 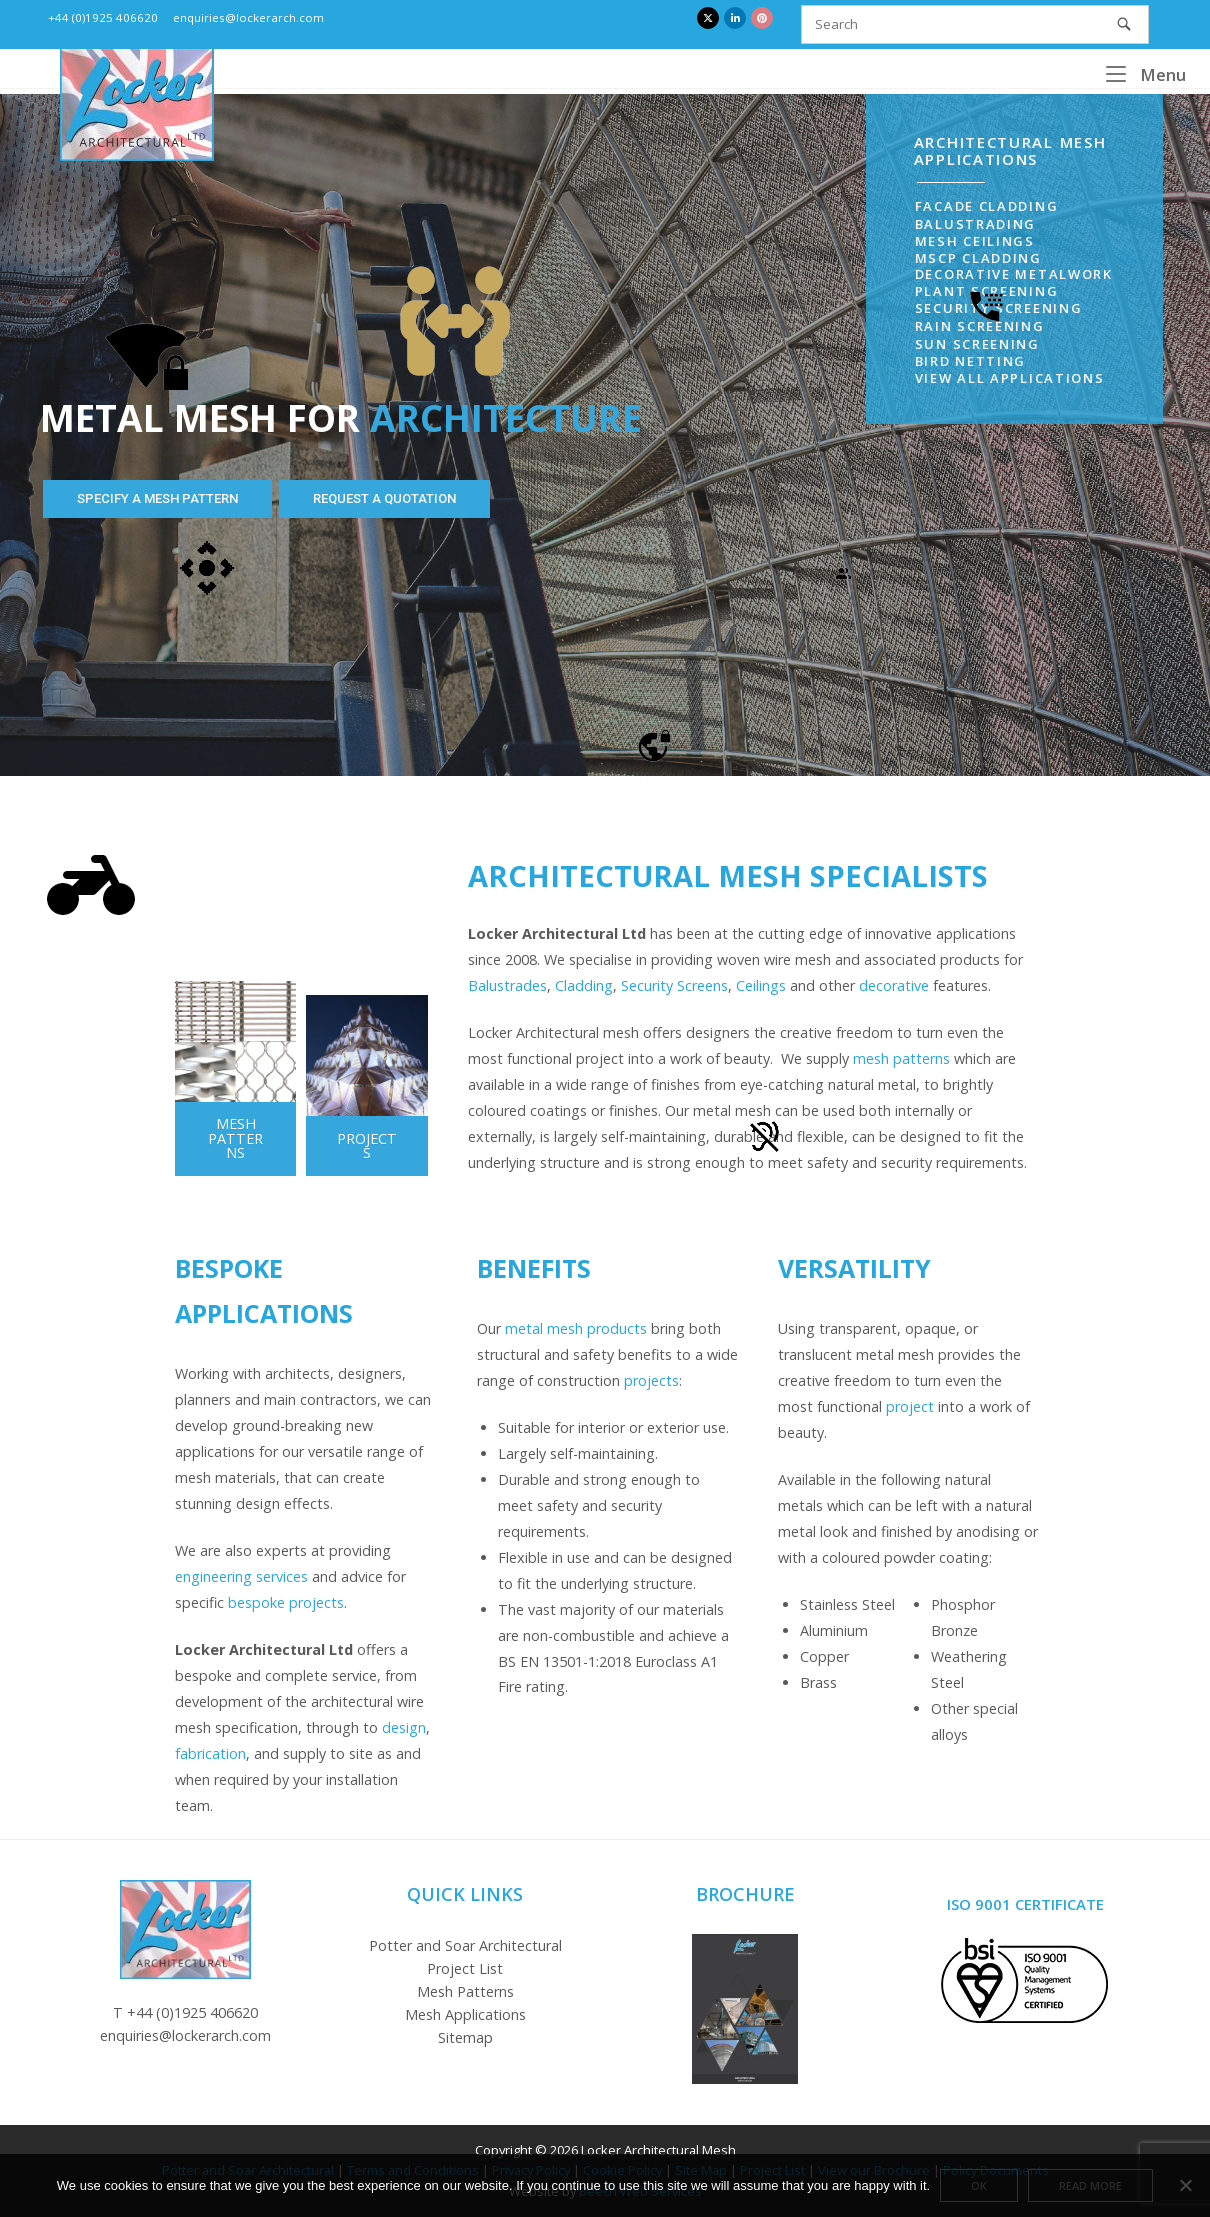 I want to click on indicates hearing accessibility features are disabled, so click(x=765, y=1136).